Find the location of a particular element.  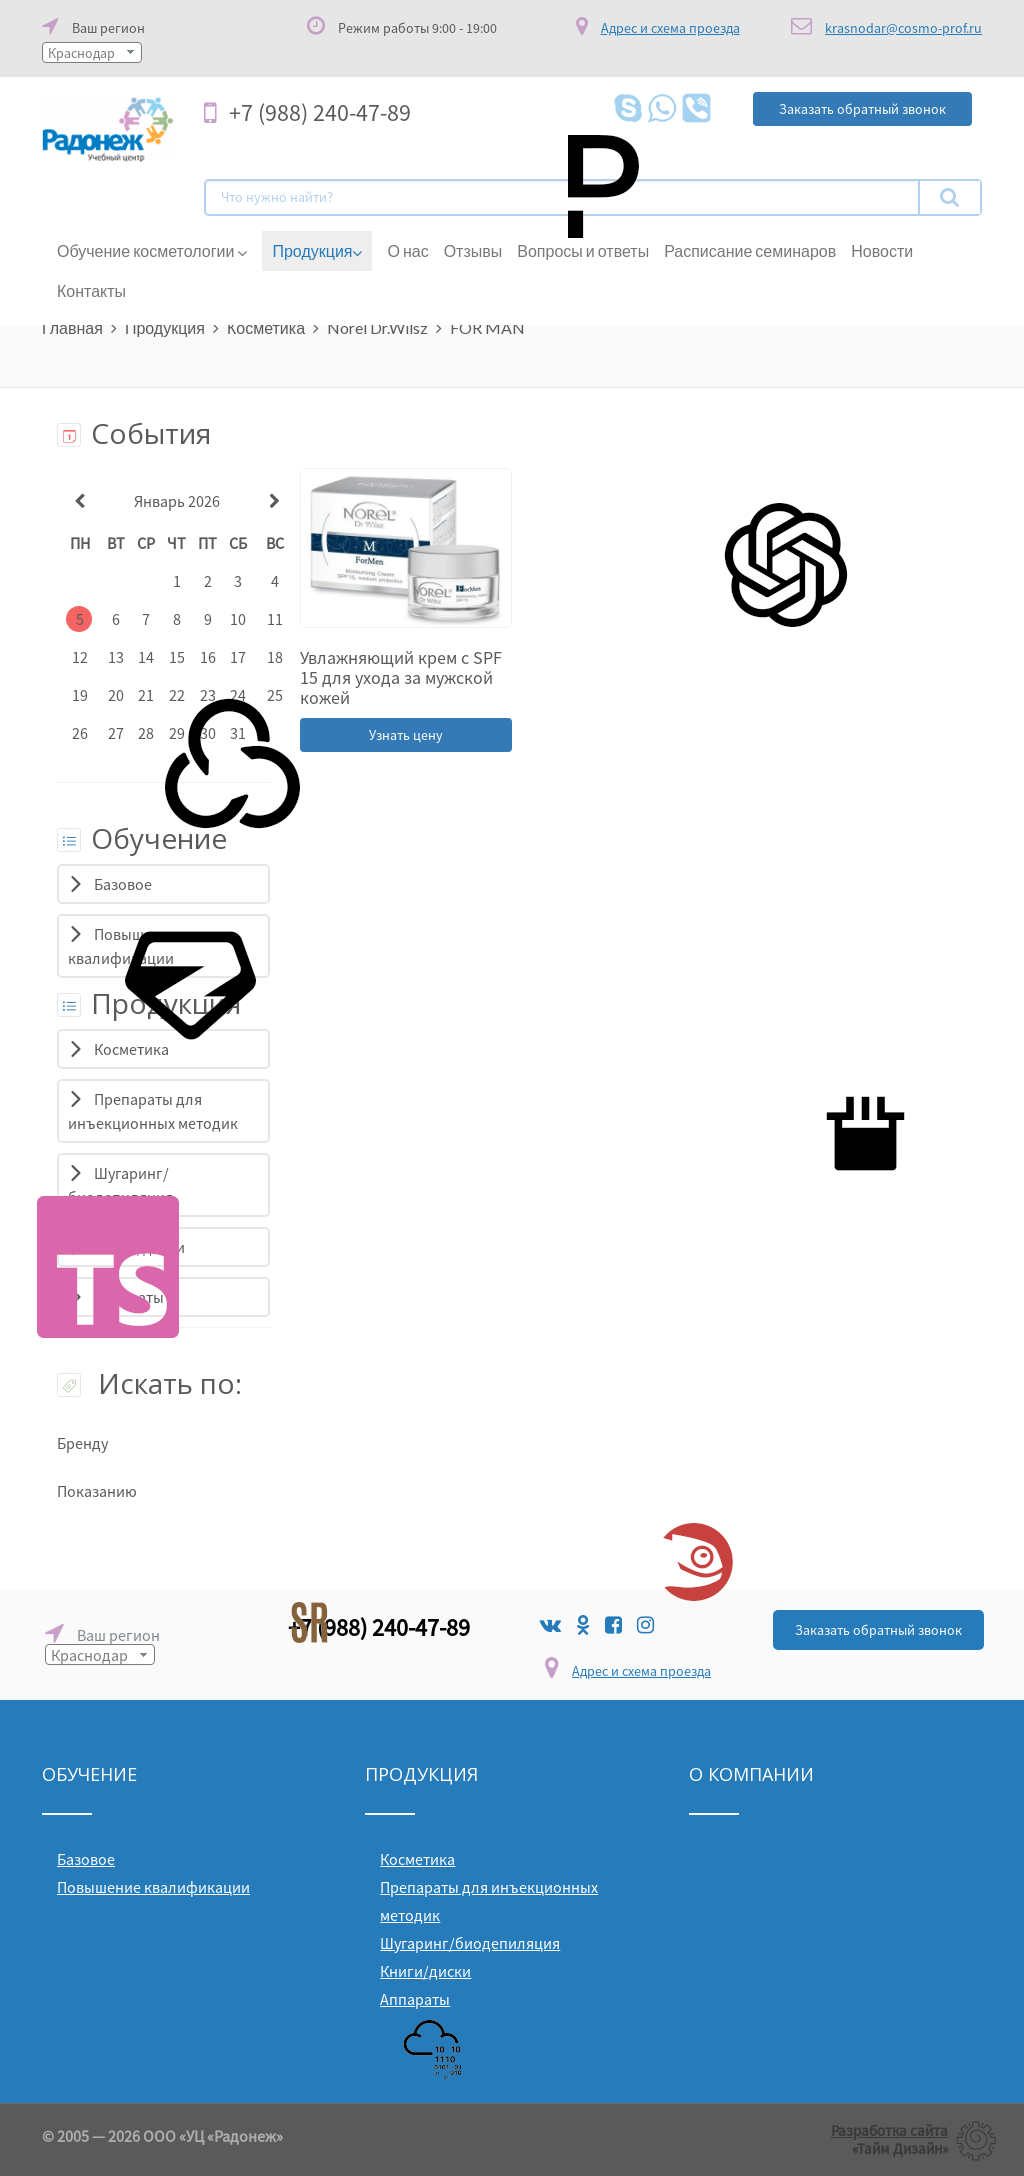

sensor device status indicator is located at coordinates (865, 1135).